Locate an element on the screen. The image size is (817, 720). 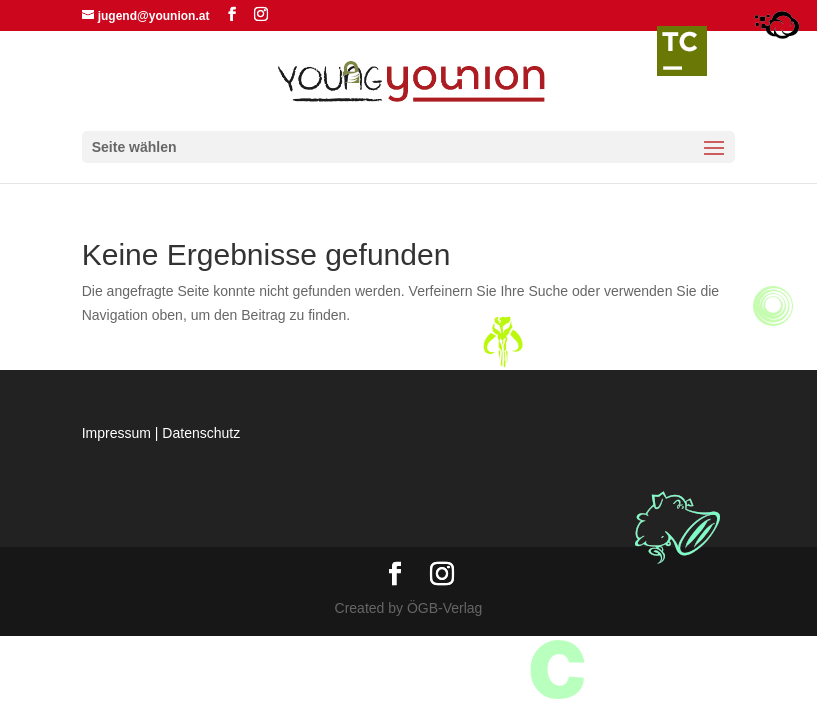
open teamcity build server is located at coordinates (682, 51).